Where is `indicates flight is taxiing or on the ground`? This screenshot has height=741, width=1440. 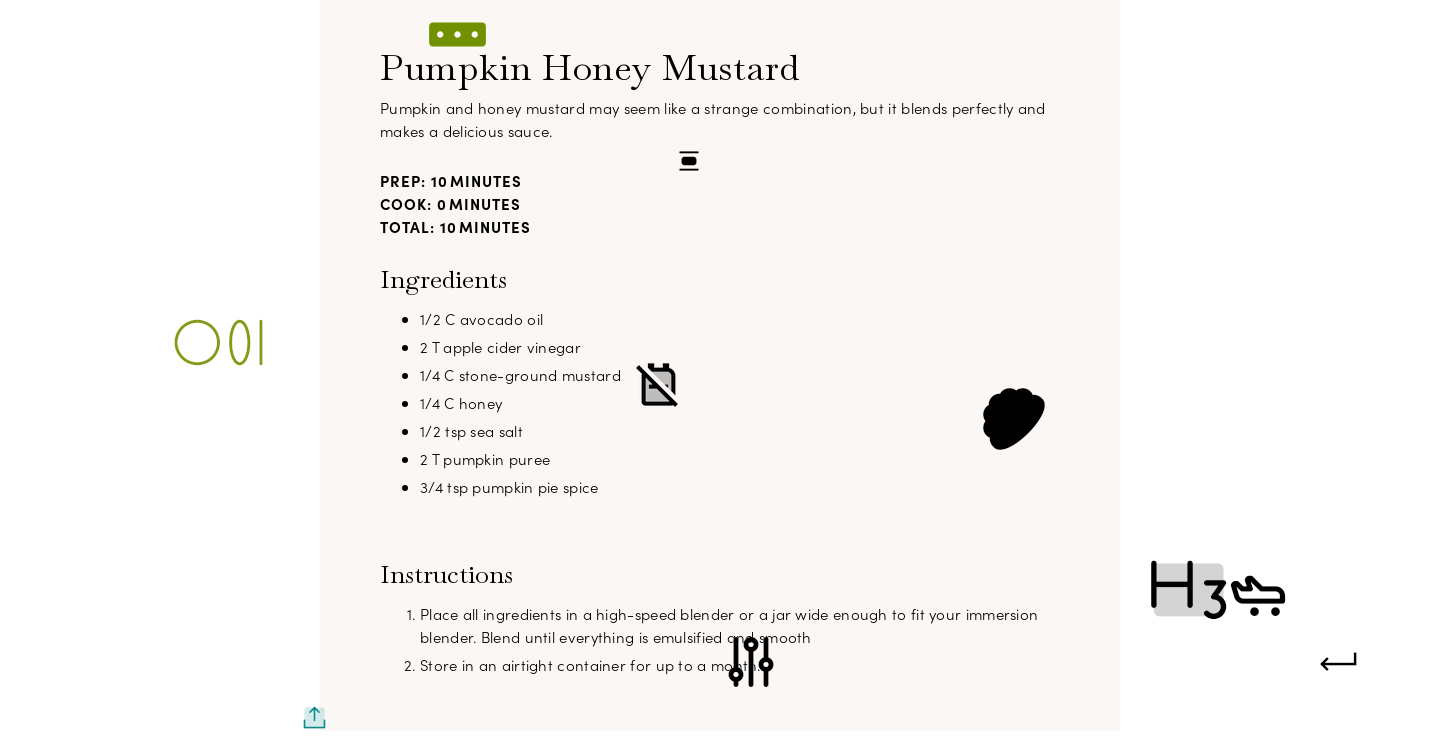 indicates flight is taxiing or on the ground is located at coordinates (1258, 595).